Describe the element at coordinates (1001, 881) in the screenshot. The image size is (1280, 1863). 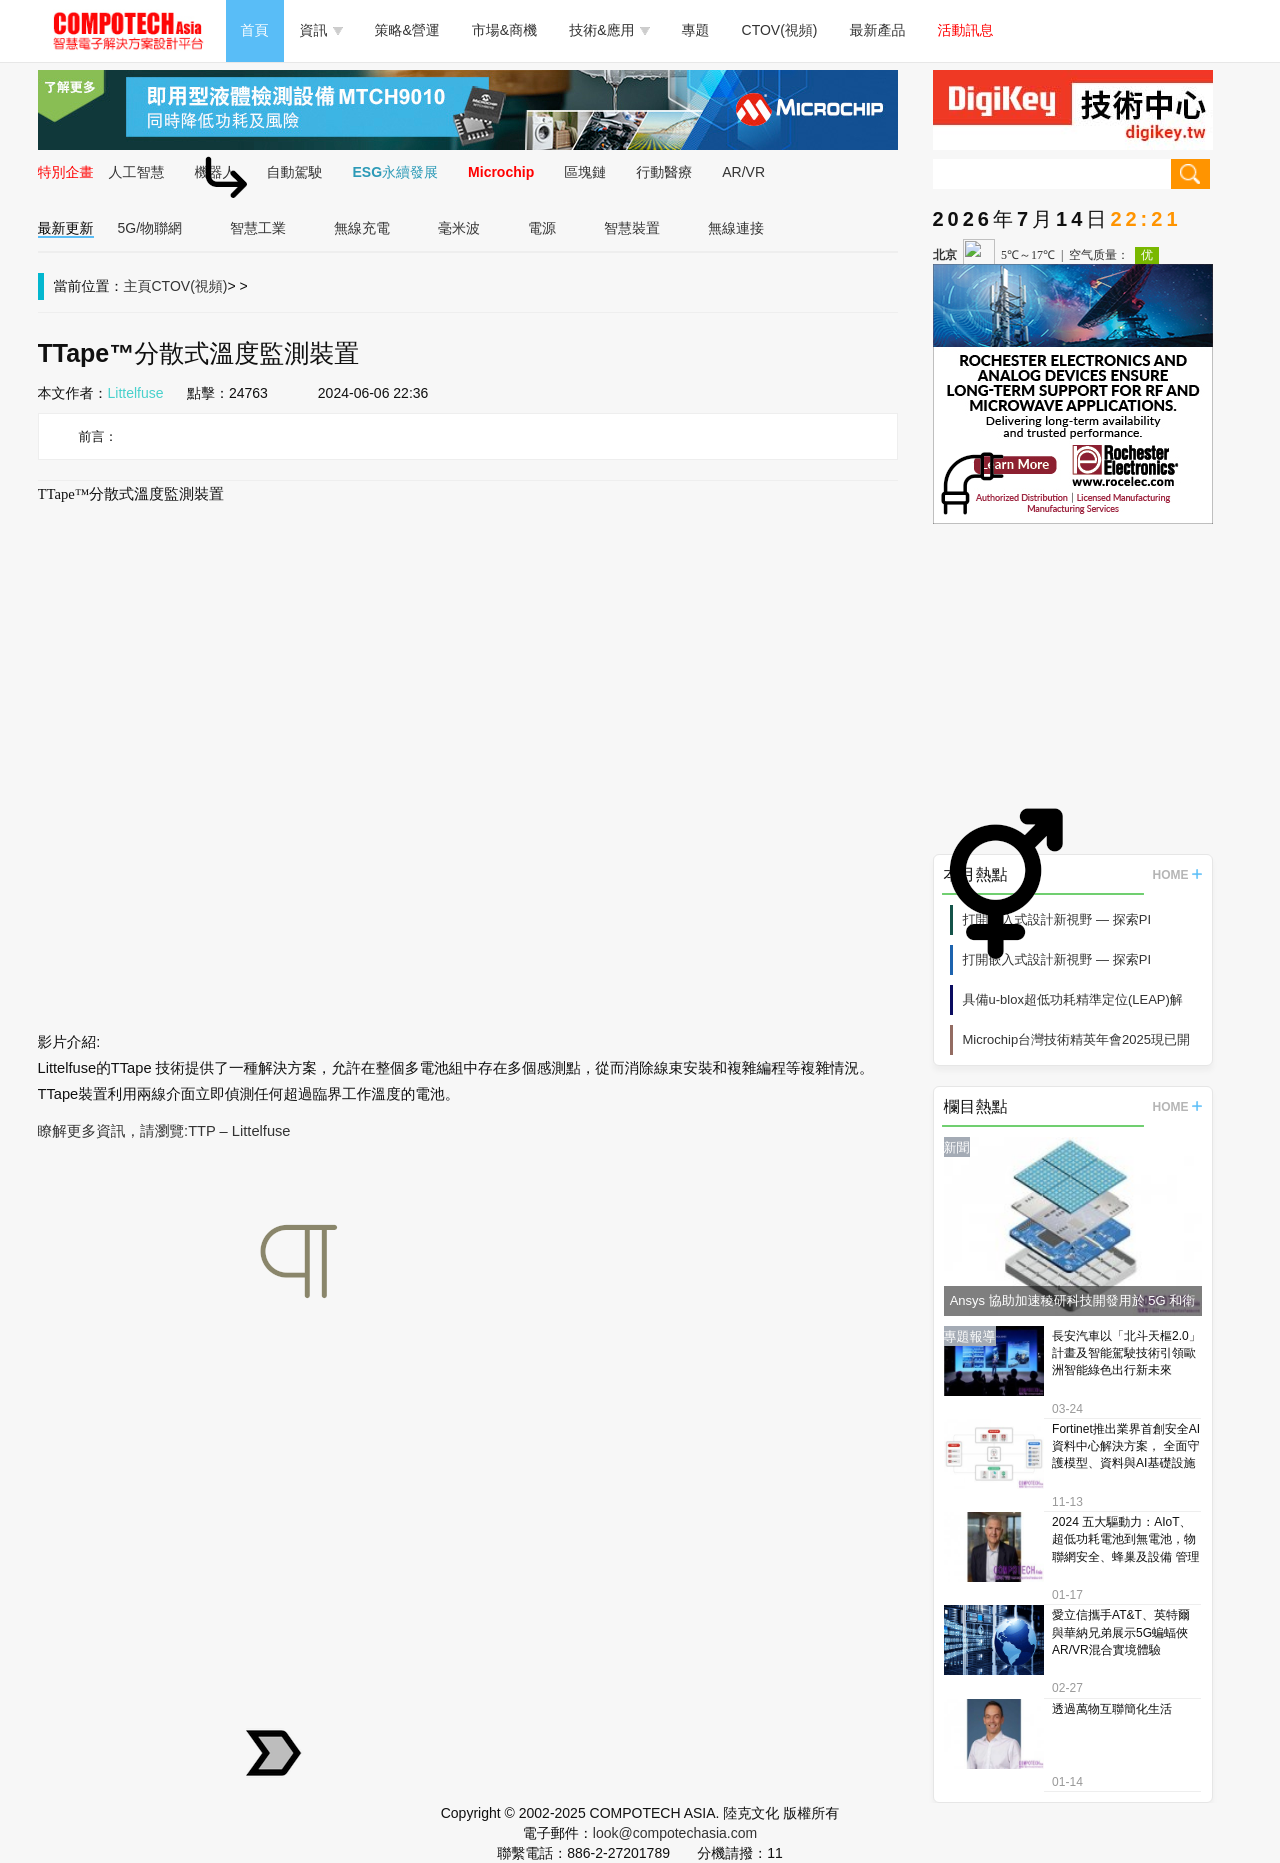
I see `indicates intersex gender identity option` at that location.